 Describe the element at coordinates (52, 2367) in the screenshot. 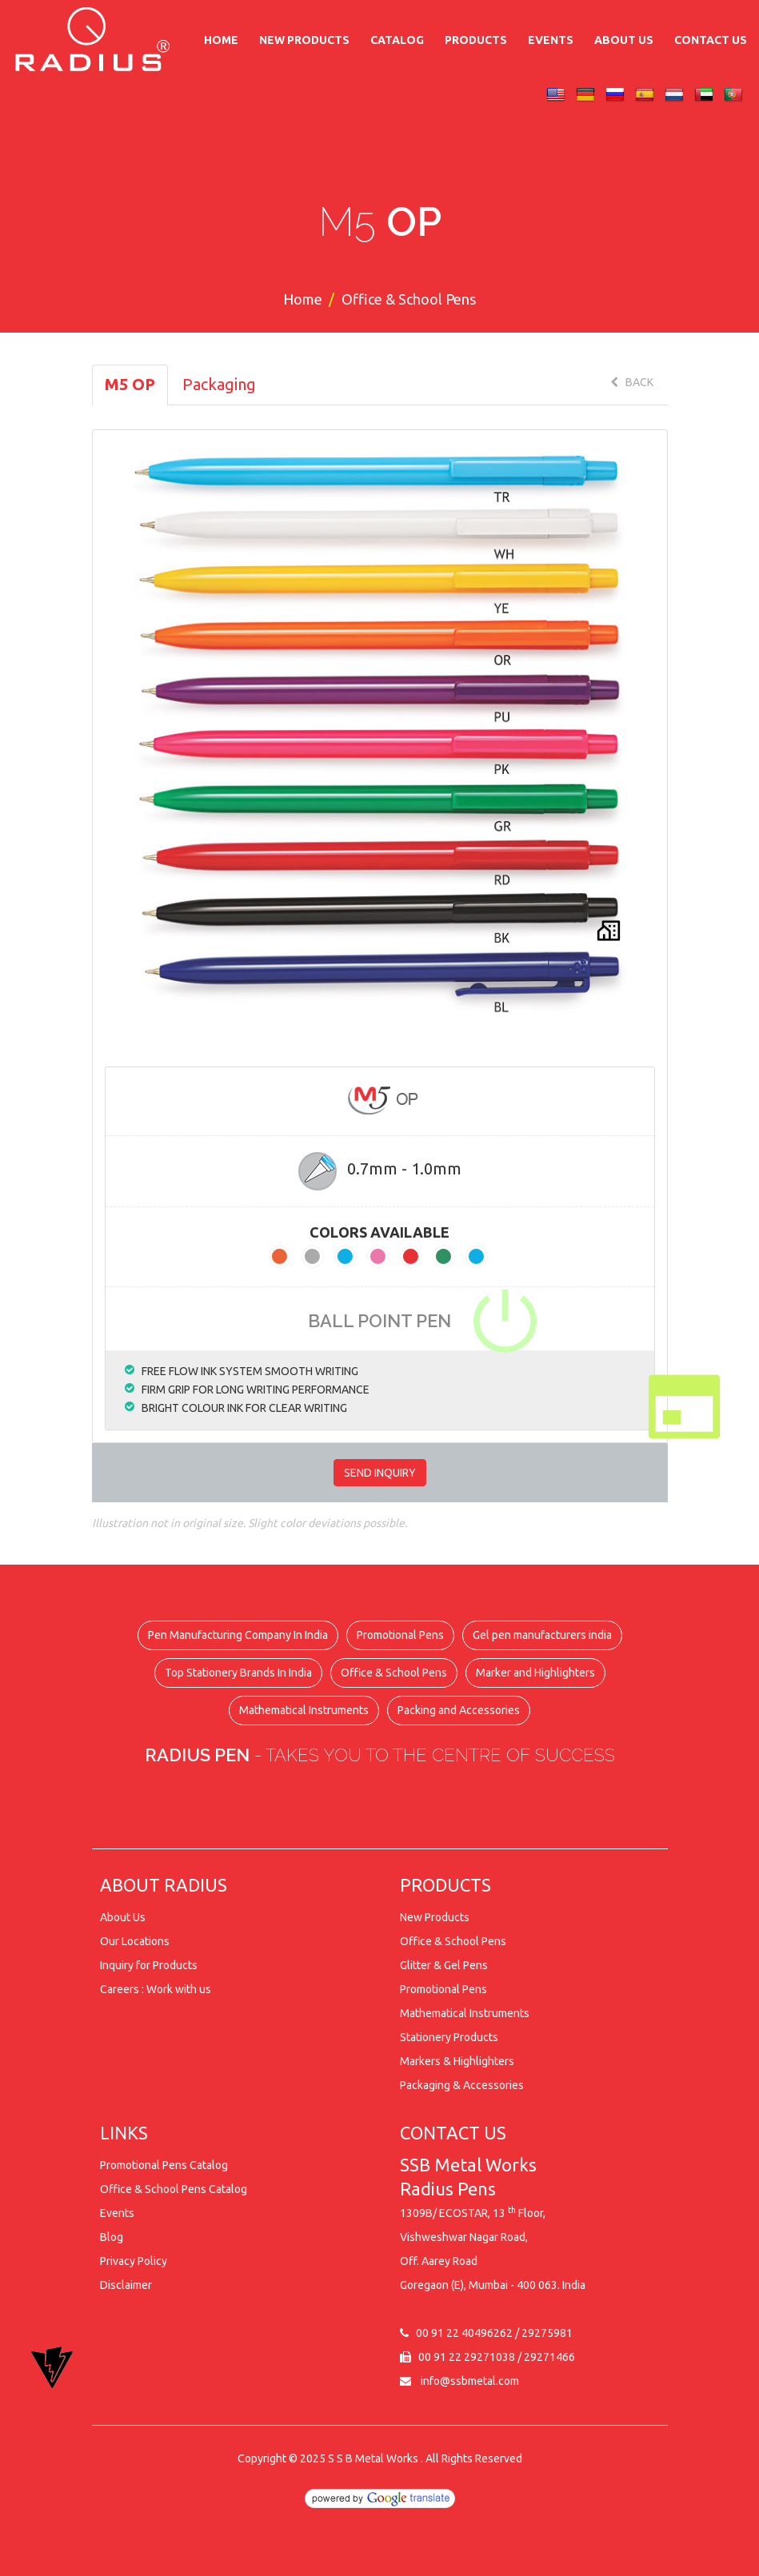

I see `vite framework logo` at that location.